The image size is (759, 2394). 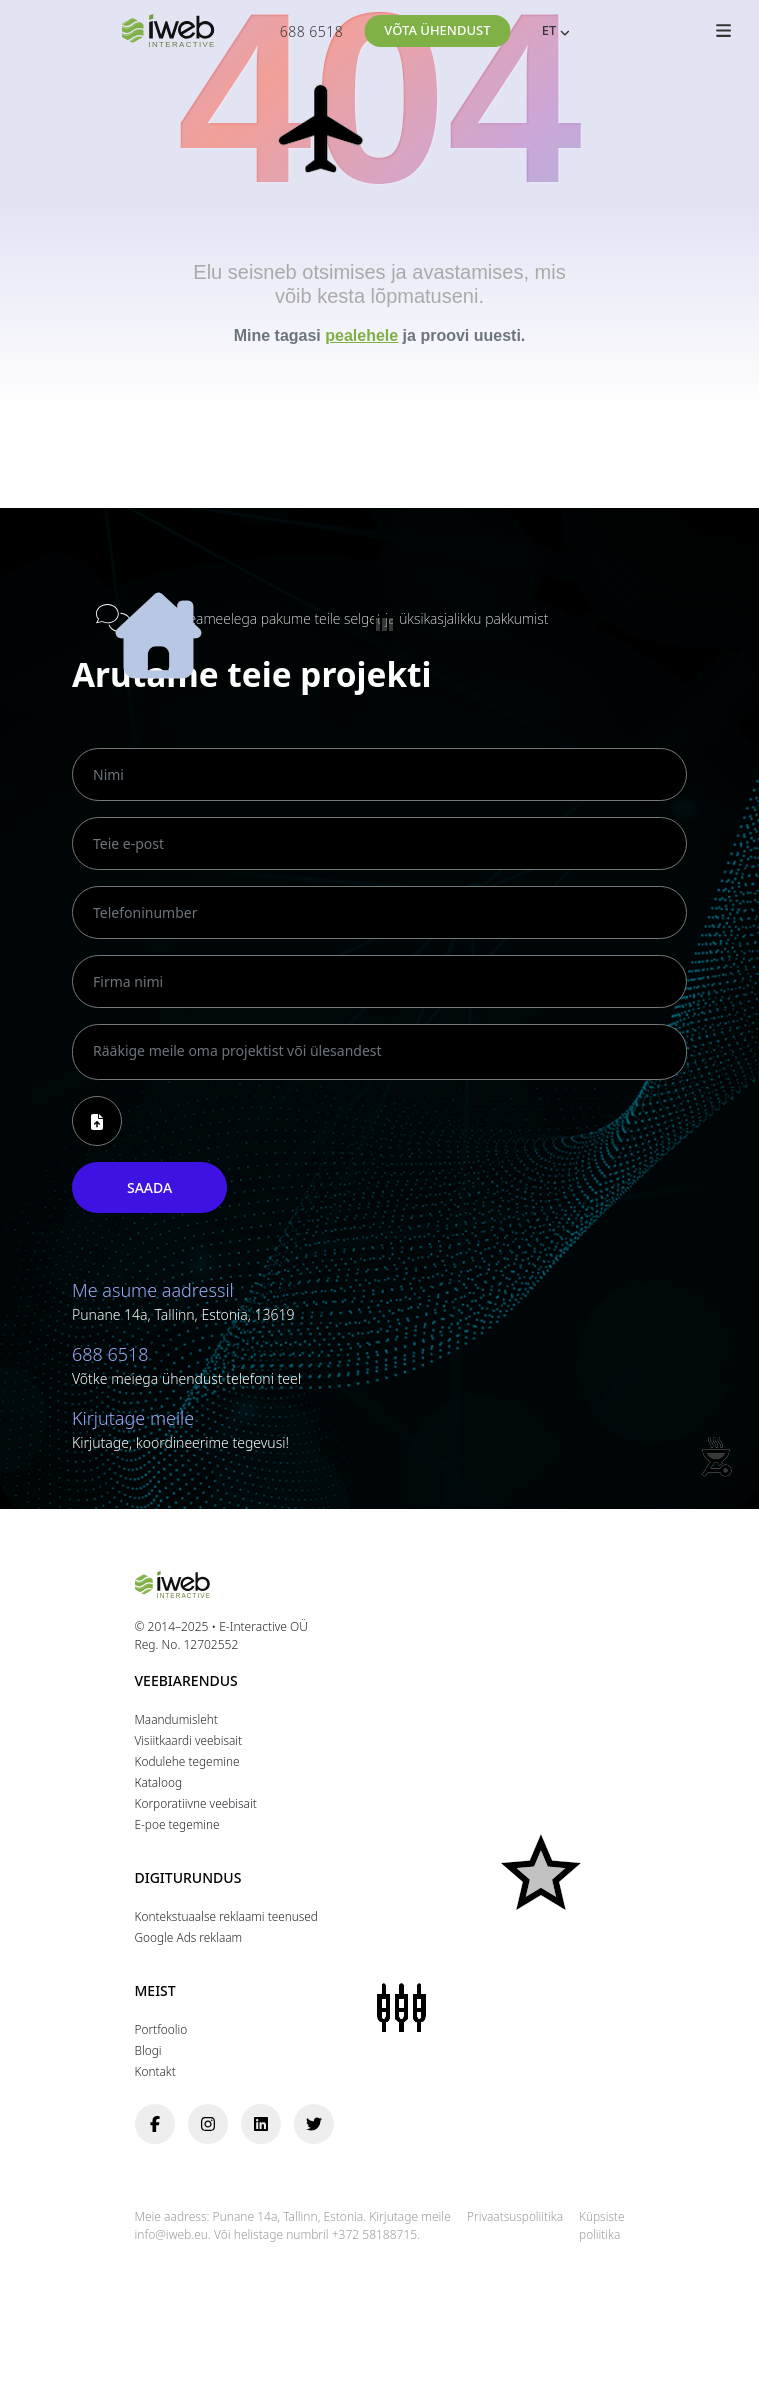 I want to click on access flight booking or travel options, so click(x=323, y=129).